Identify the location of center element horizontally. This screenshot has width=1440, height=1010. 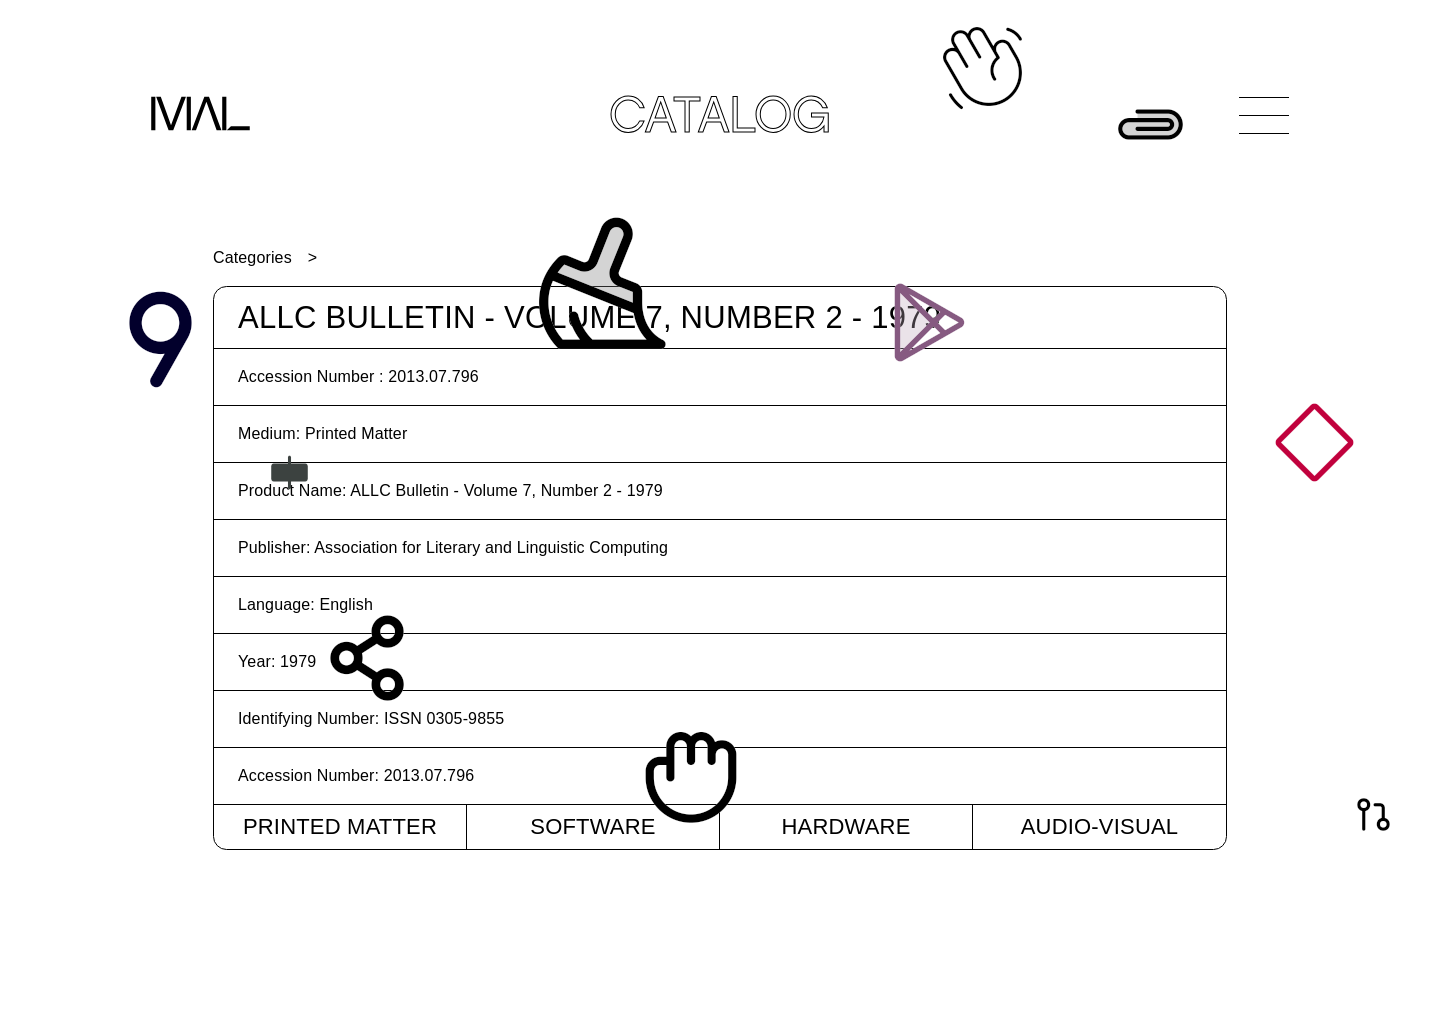
(289, 472).